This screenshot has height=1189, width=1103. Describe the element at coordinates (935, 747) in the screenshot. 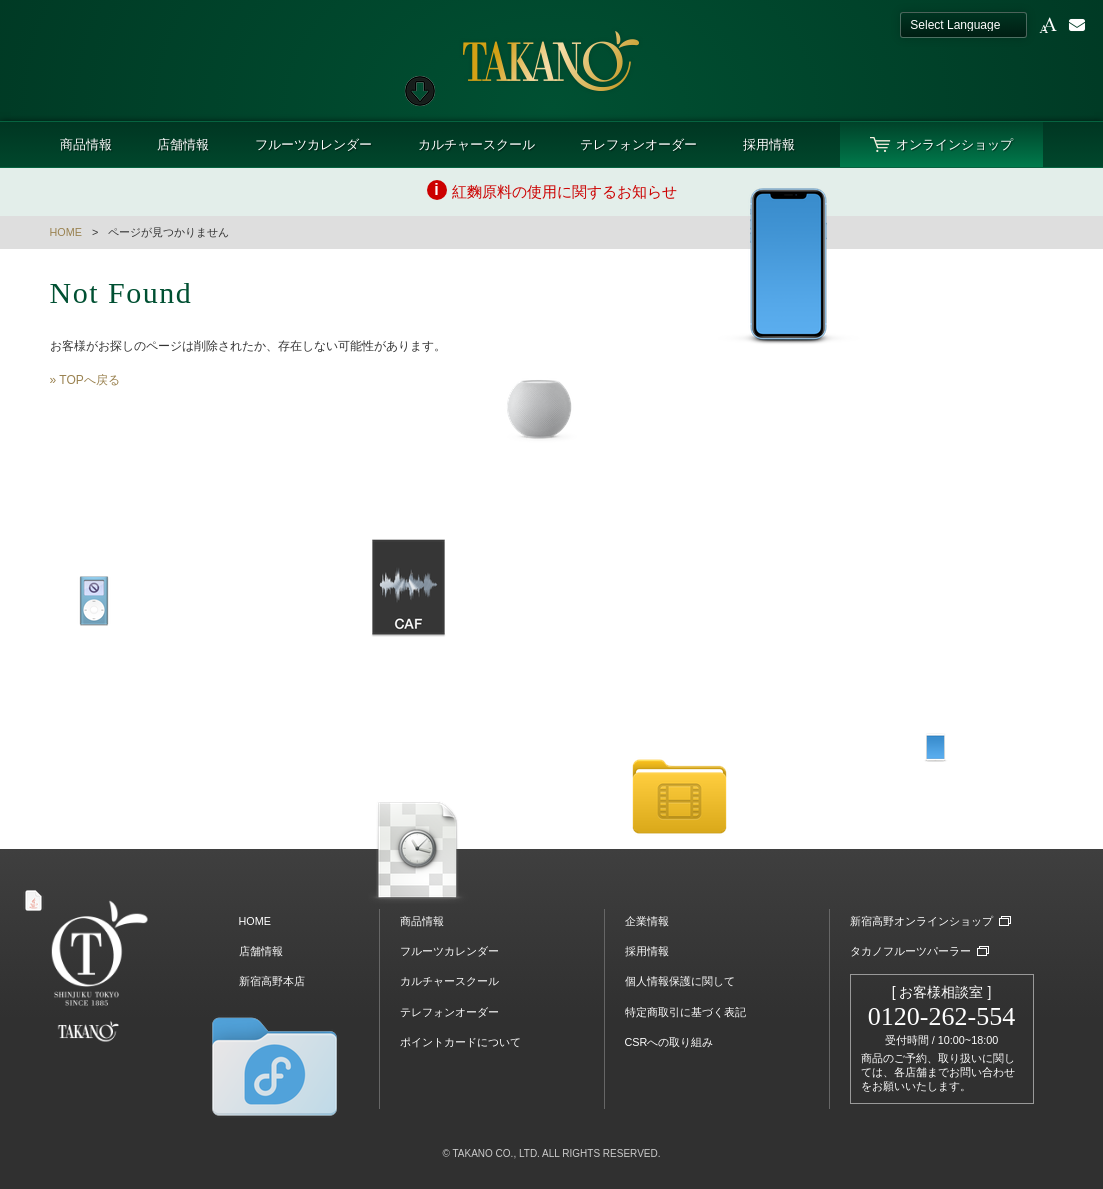

I see `indicates a connected iPad Air device` at that location.